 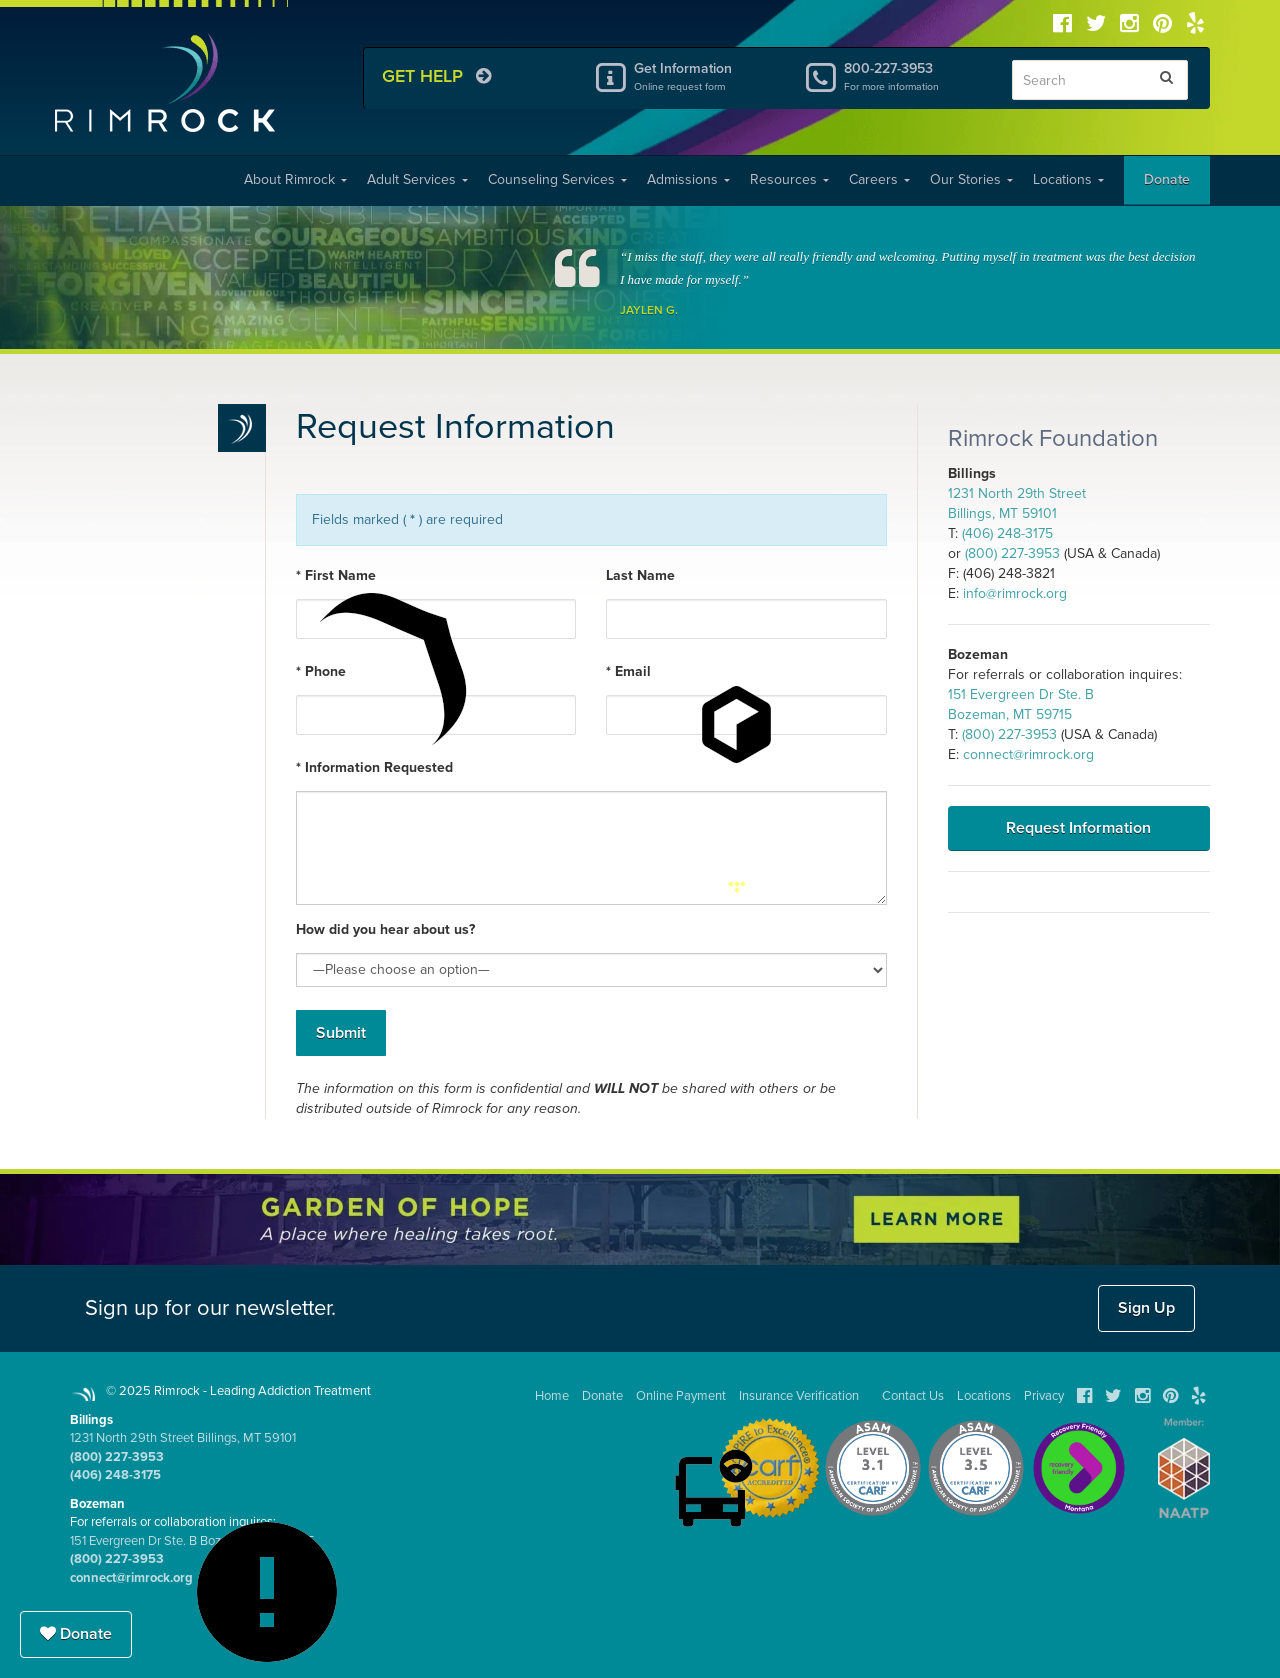 I want to click on reason studios logo, so click(x=736, y=724).